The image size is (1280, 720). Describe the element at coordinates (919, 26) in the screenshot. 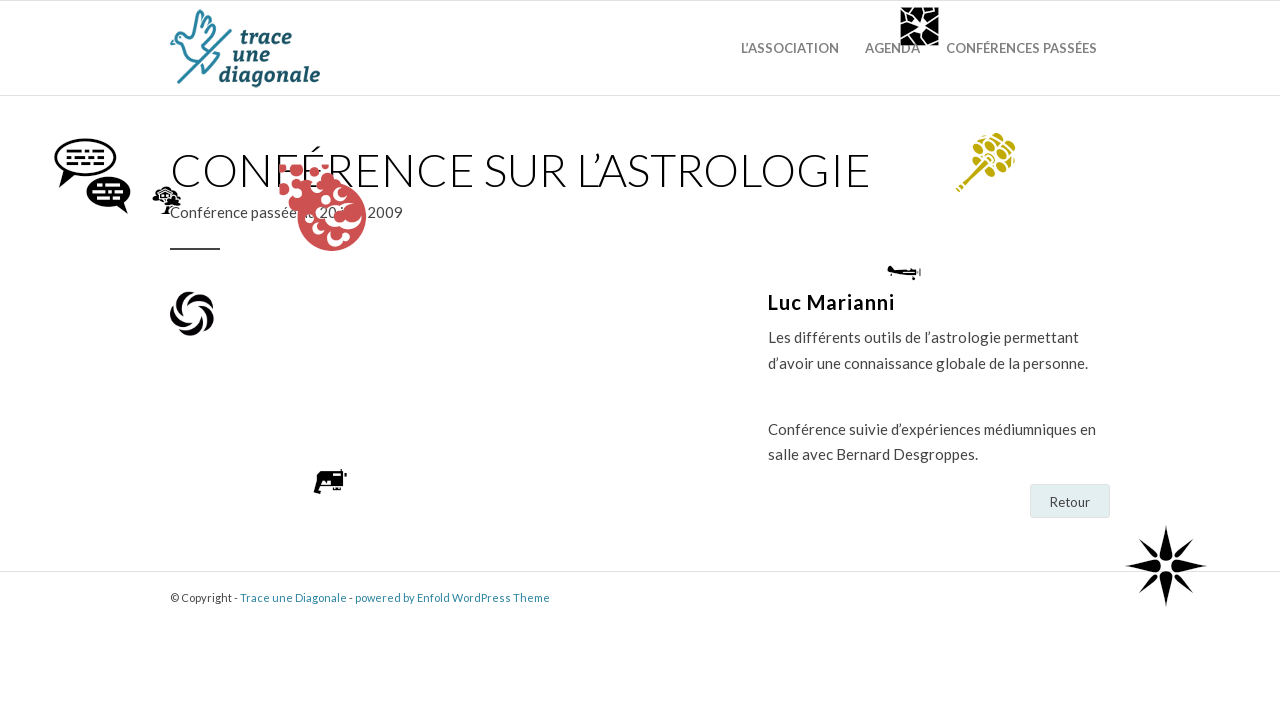

I see `indicates broken or damaged item status` at that location.